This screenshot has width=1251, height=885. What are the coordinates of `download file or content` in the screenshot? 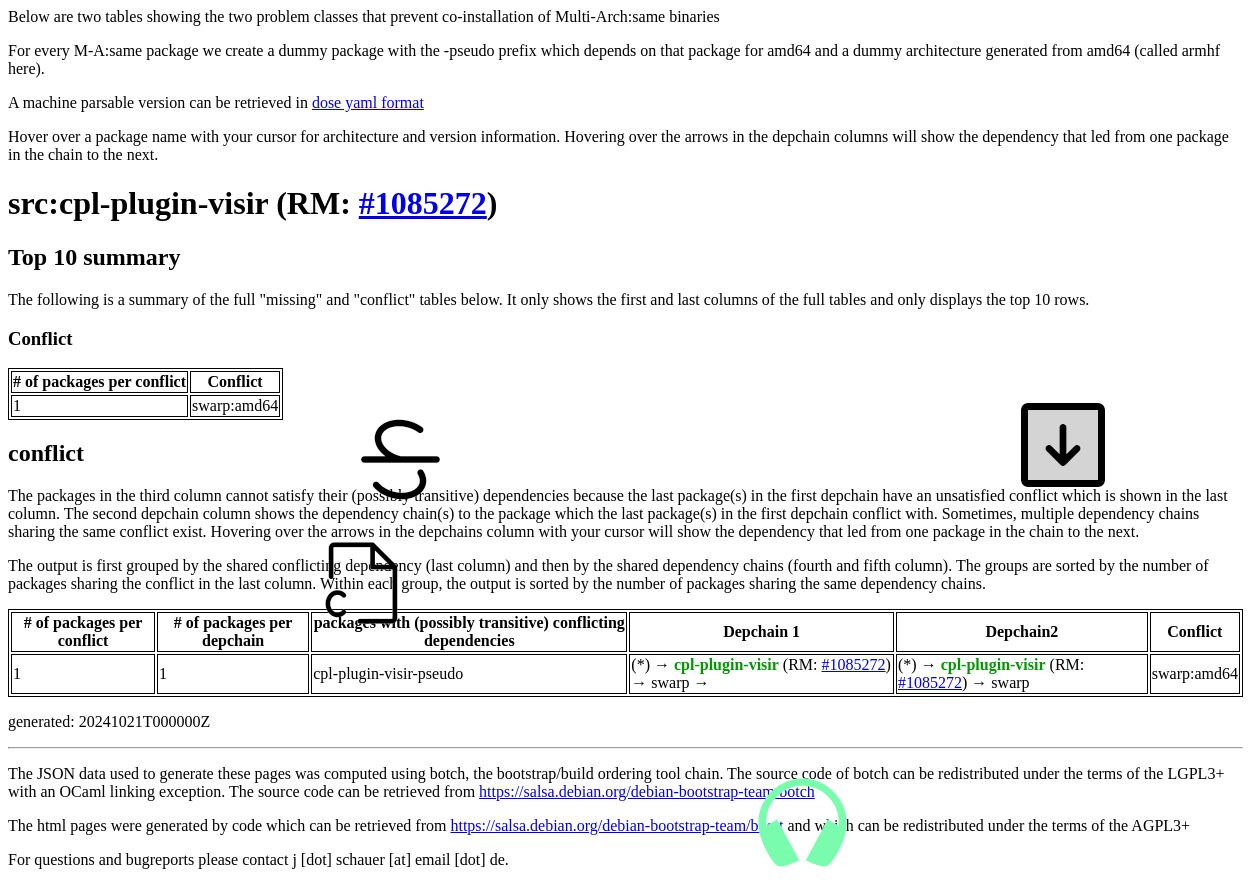 It's located at (1063, 445).